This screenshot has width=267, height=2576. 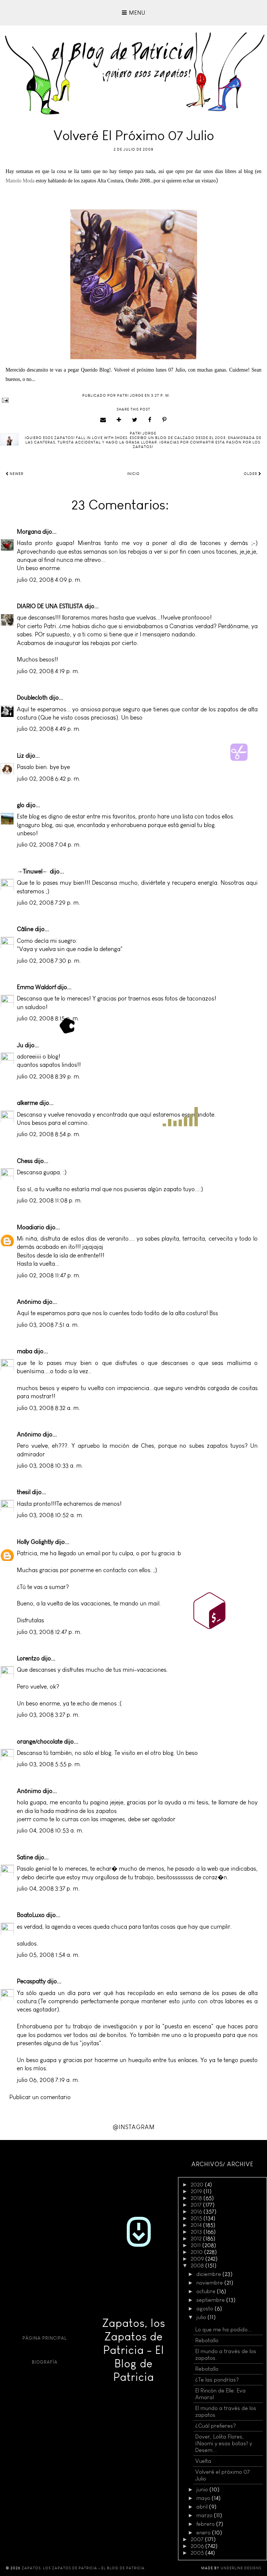 What do you see at coordinates (139, 2232) in the screenshot?
I see `scroll to bottom of page` at bounding box center [139, 2232].